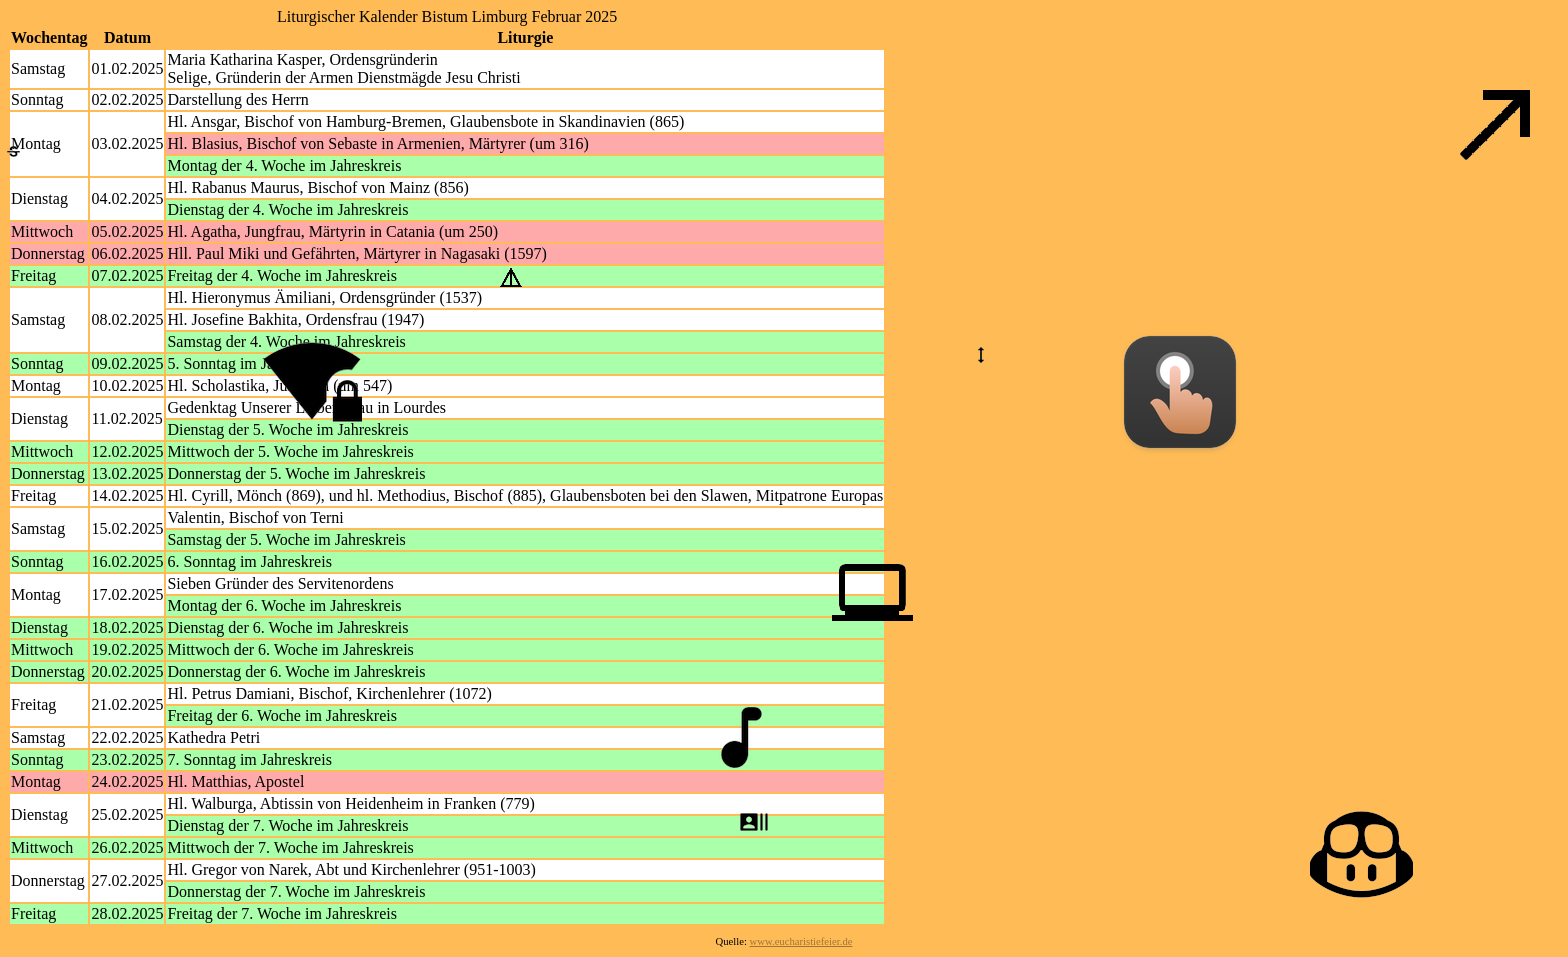 Image resolution: width=1568 pixels, height=957 pixels. What do you see at coordinates (312, 380) in the screenshot?
I see `connected to a secure wifi network` at bounding box center [312, 380].